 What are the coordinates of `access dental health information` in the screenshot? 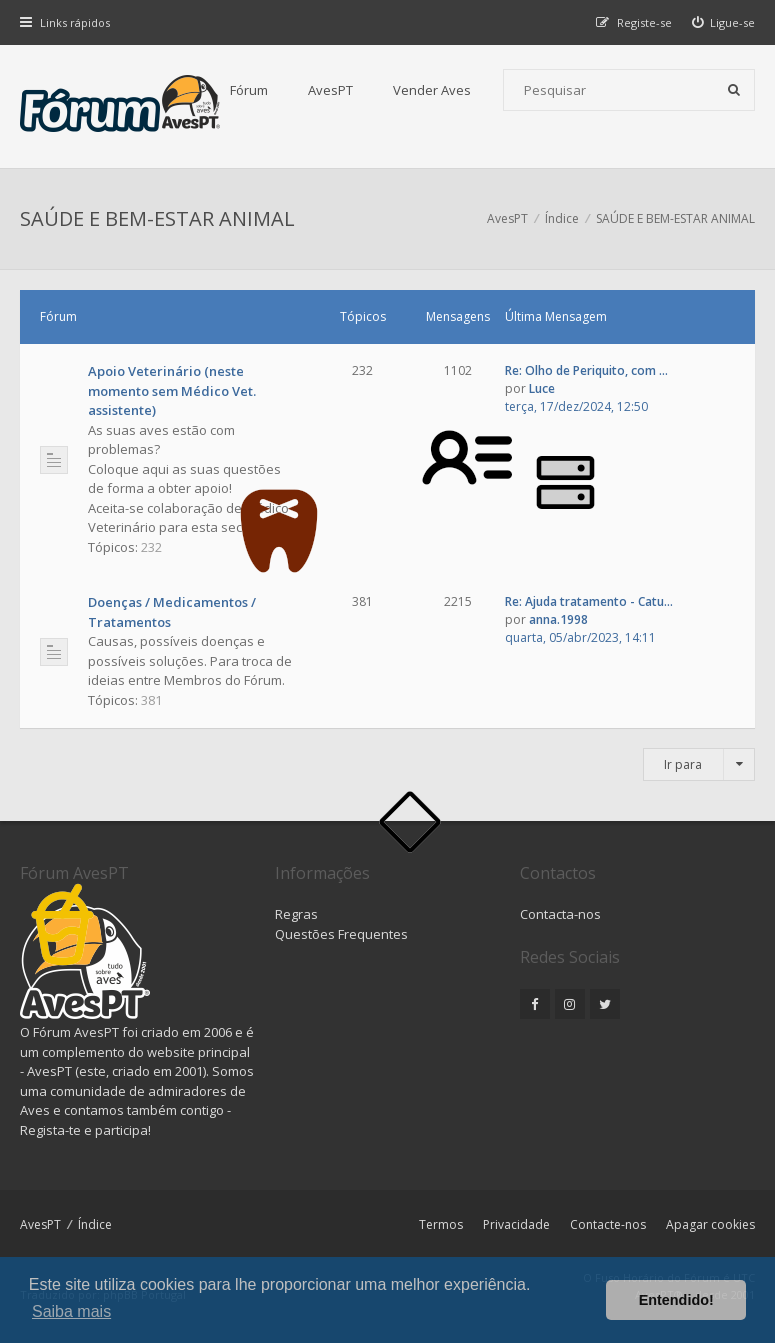 It's located at (279, 531).